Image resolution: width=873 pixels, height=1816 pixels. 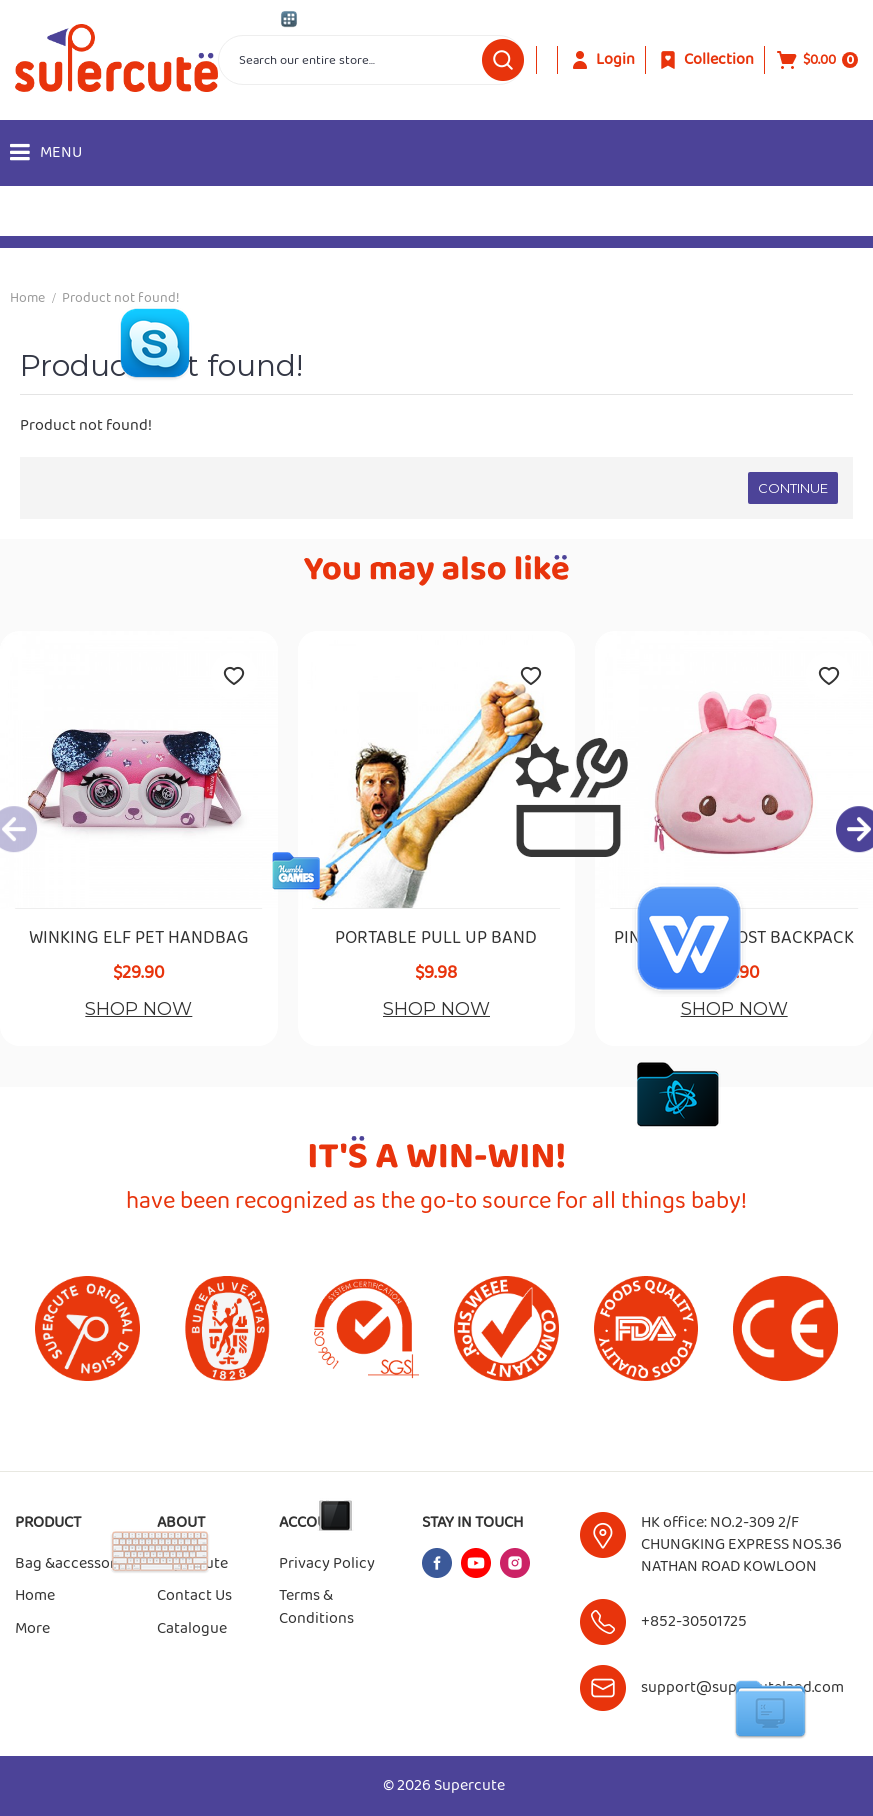 What do you see at coordinates (689, 940) in the screenshot?
I see `open WPS Office application` at bounding box center [689, 940].